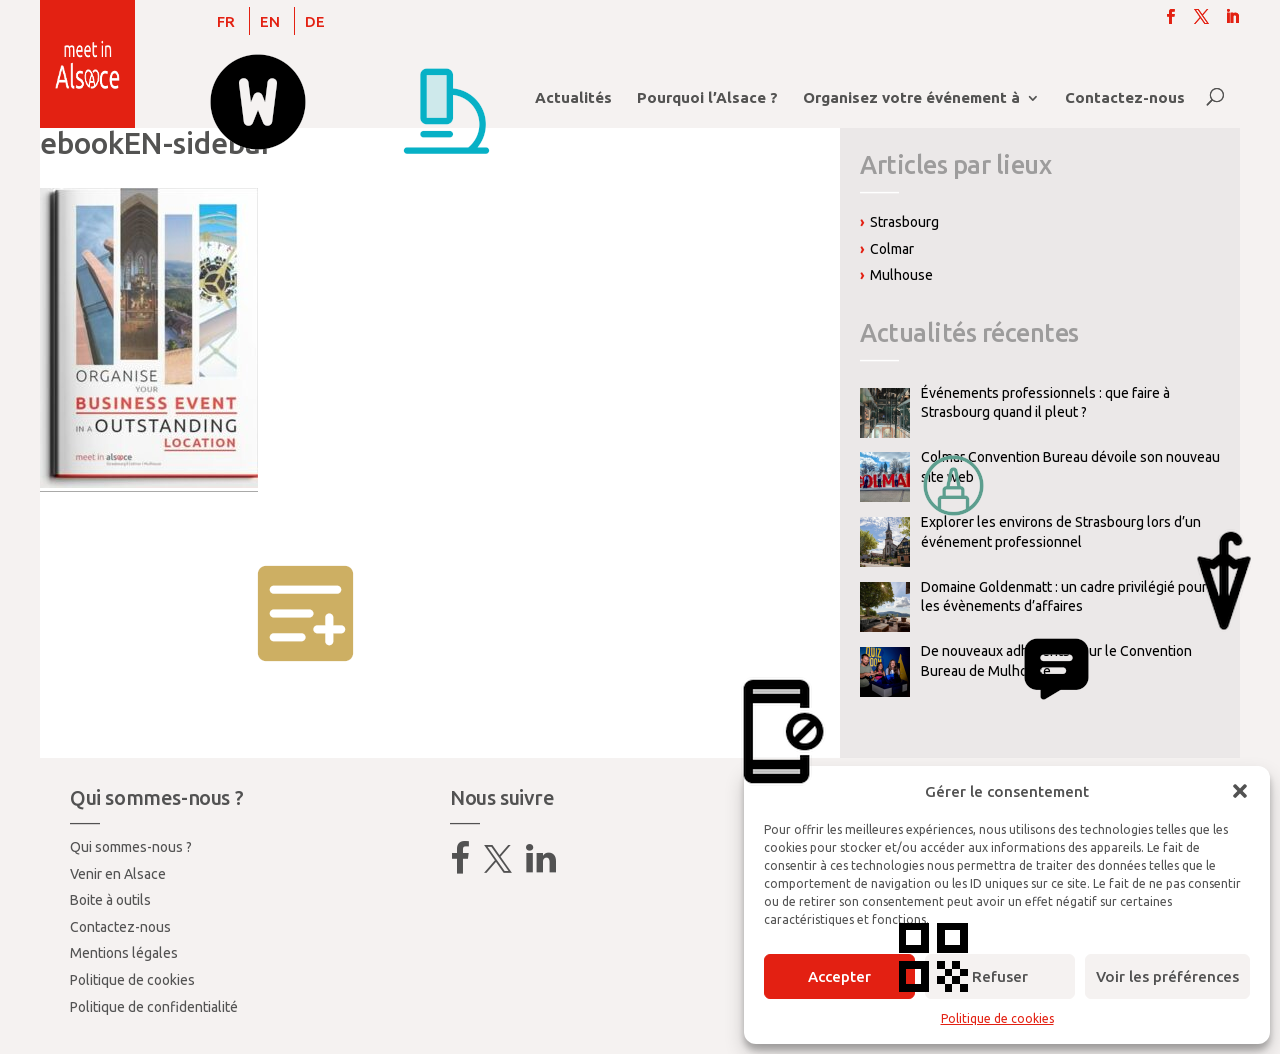 The height and width of the screenshot is (1054, 1280). What do you see at coordinates (933, 957) in the screenshot?
I see `scan or generate a QR code` at bounding box center [933, 957].